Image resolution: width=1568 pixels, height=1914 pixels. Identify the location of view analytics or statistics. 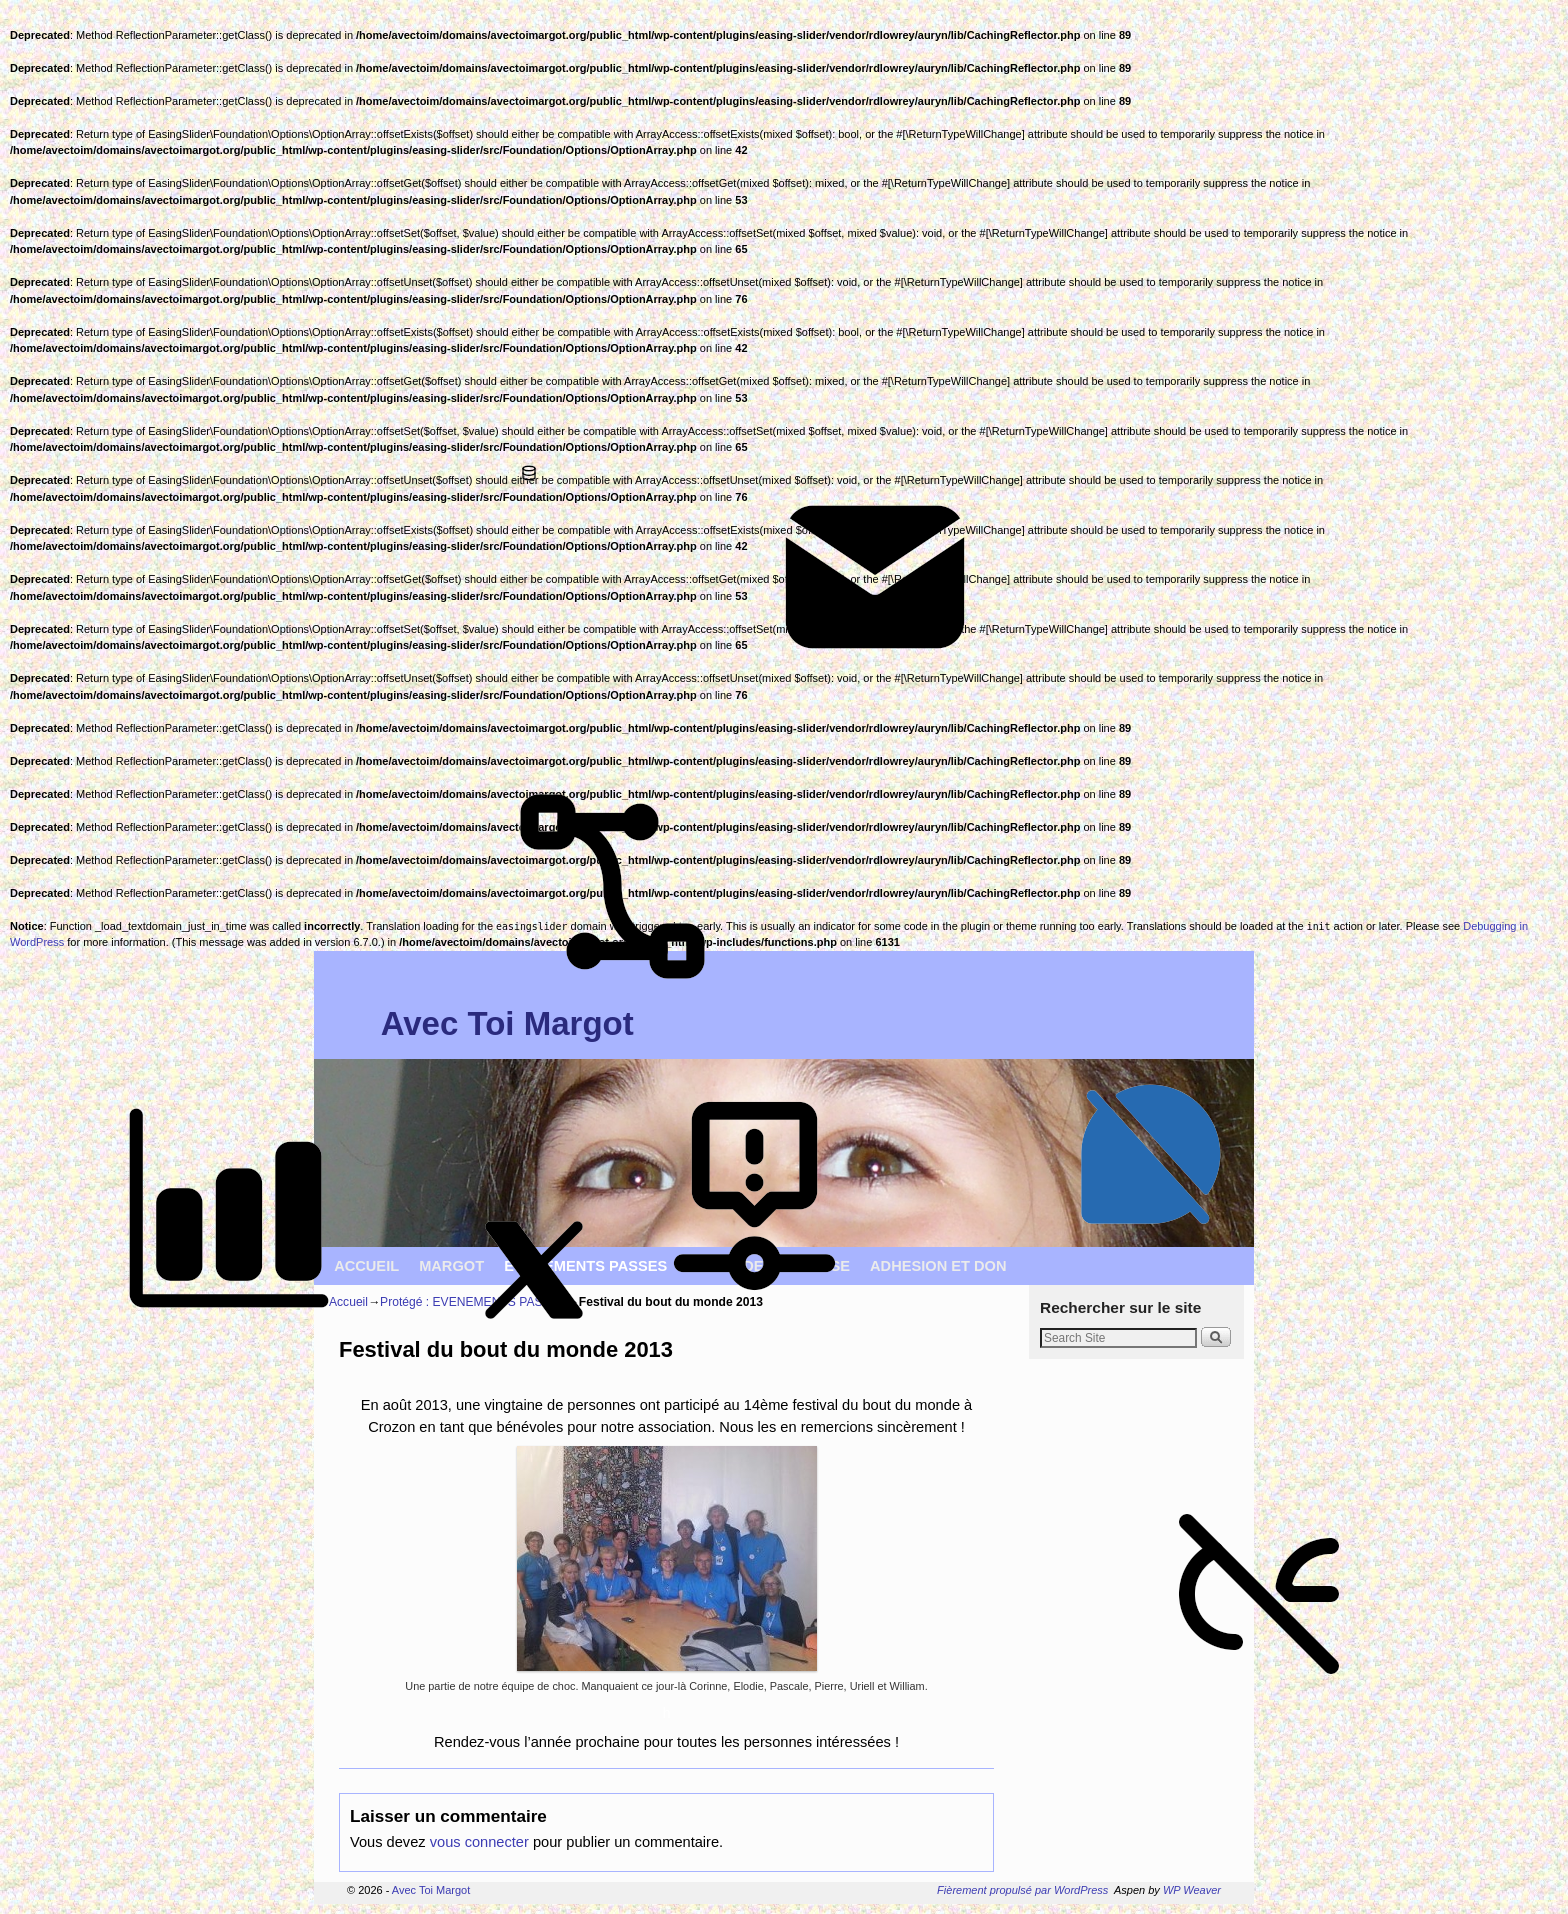
(229, 1208).